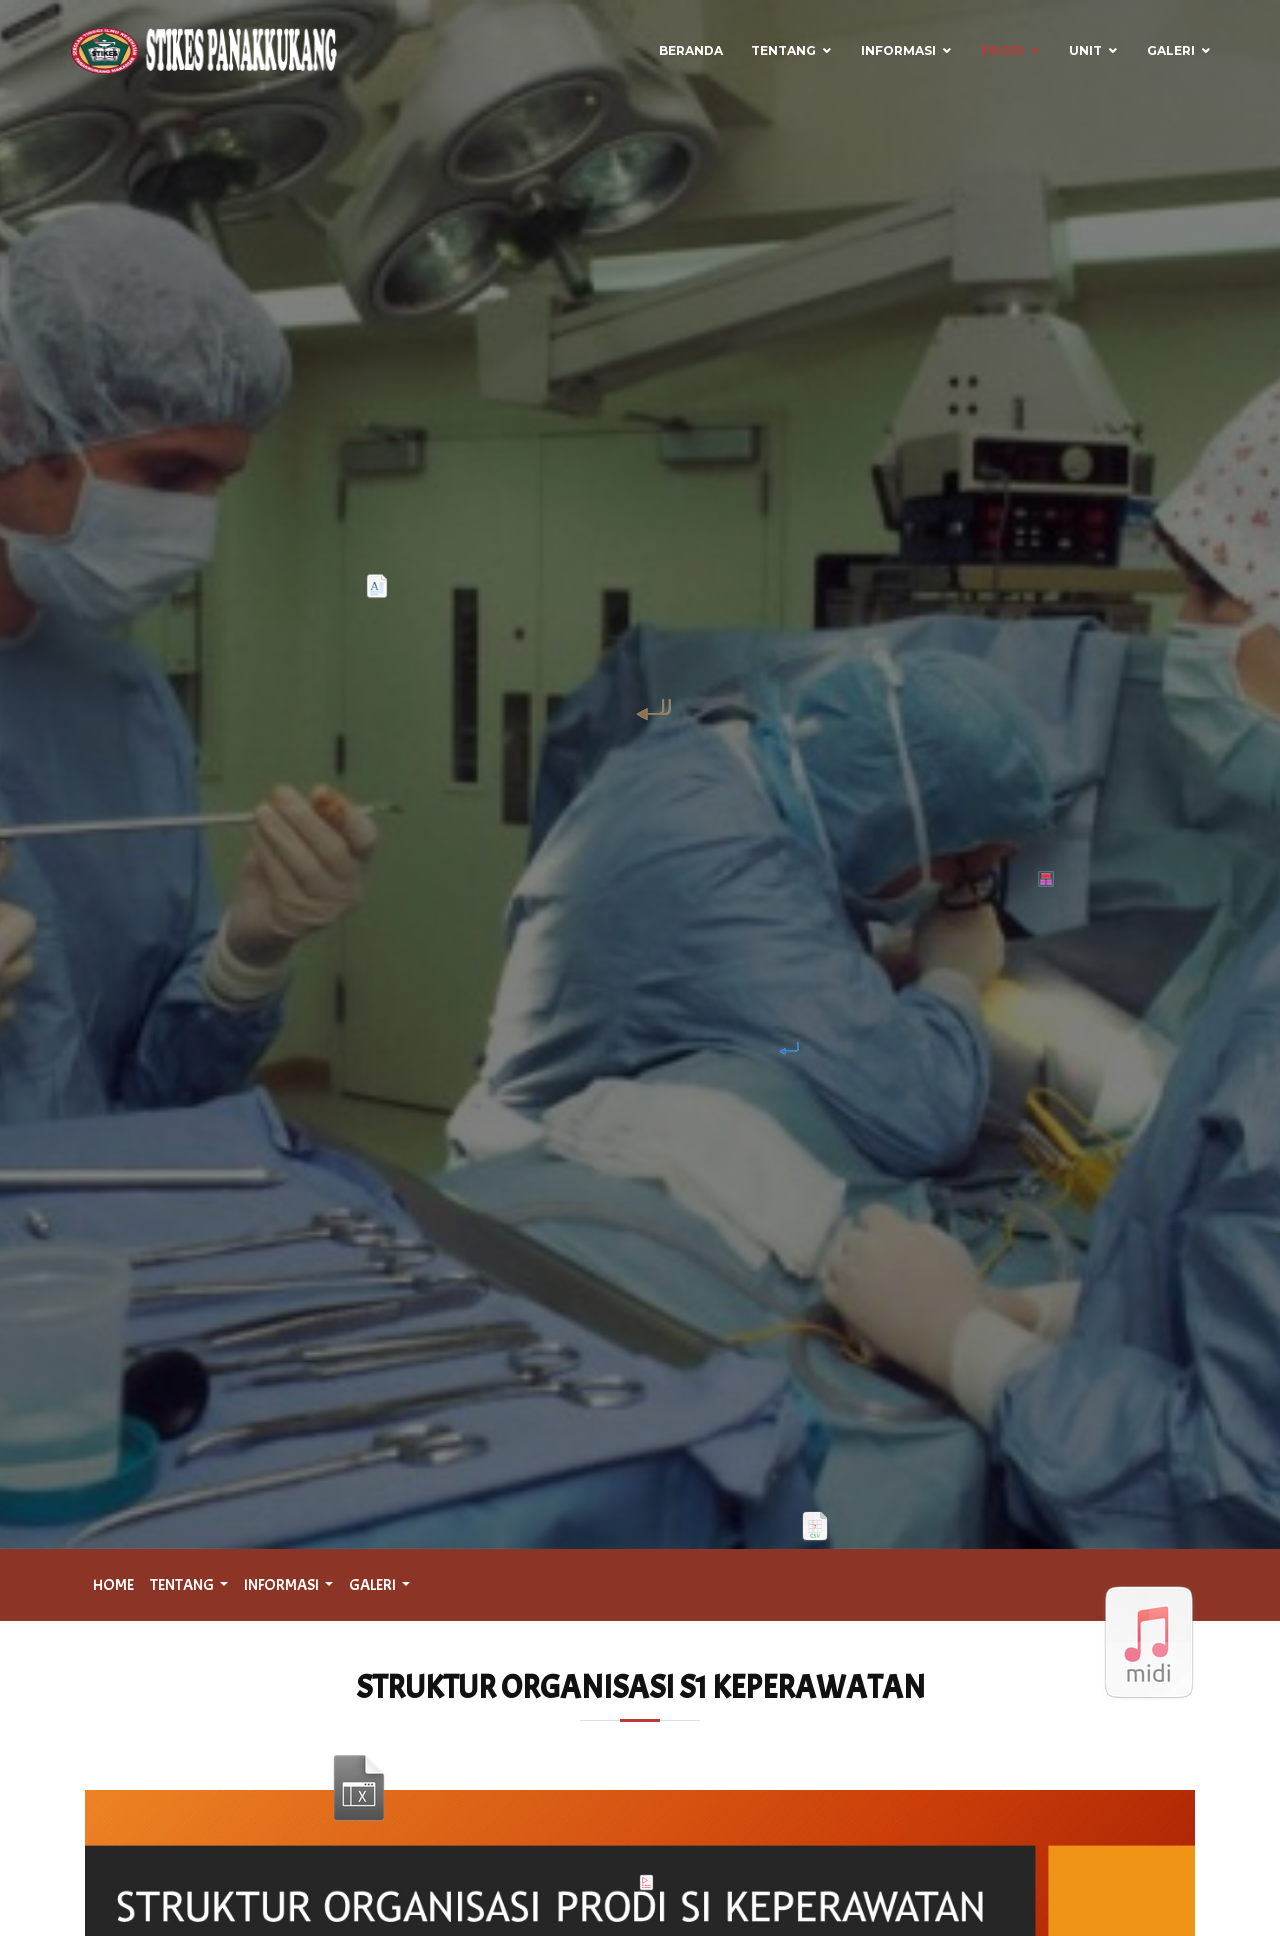 This screenshot has height=1936, width=1280. What do you see at coordinates (1046, 879) in the screenshot?
I see `select all items in the current view` at bounding box center [1046, 879].